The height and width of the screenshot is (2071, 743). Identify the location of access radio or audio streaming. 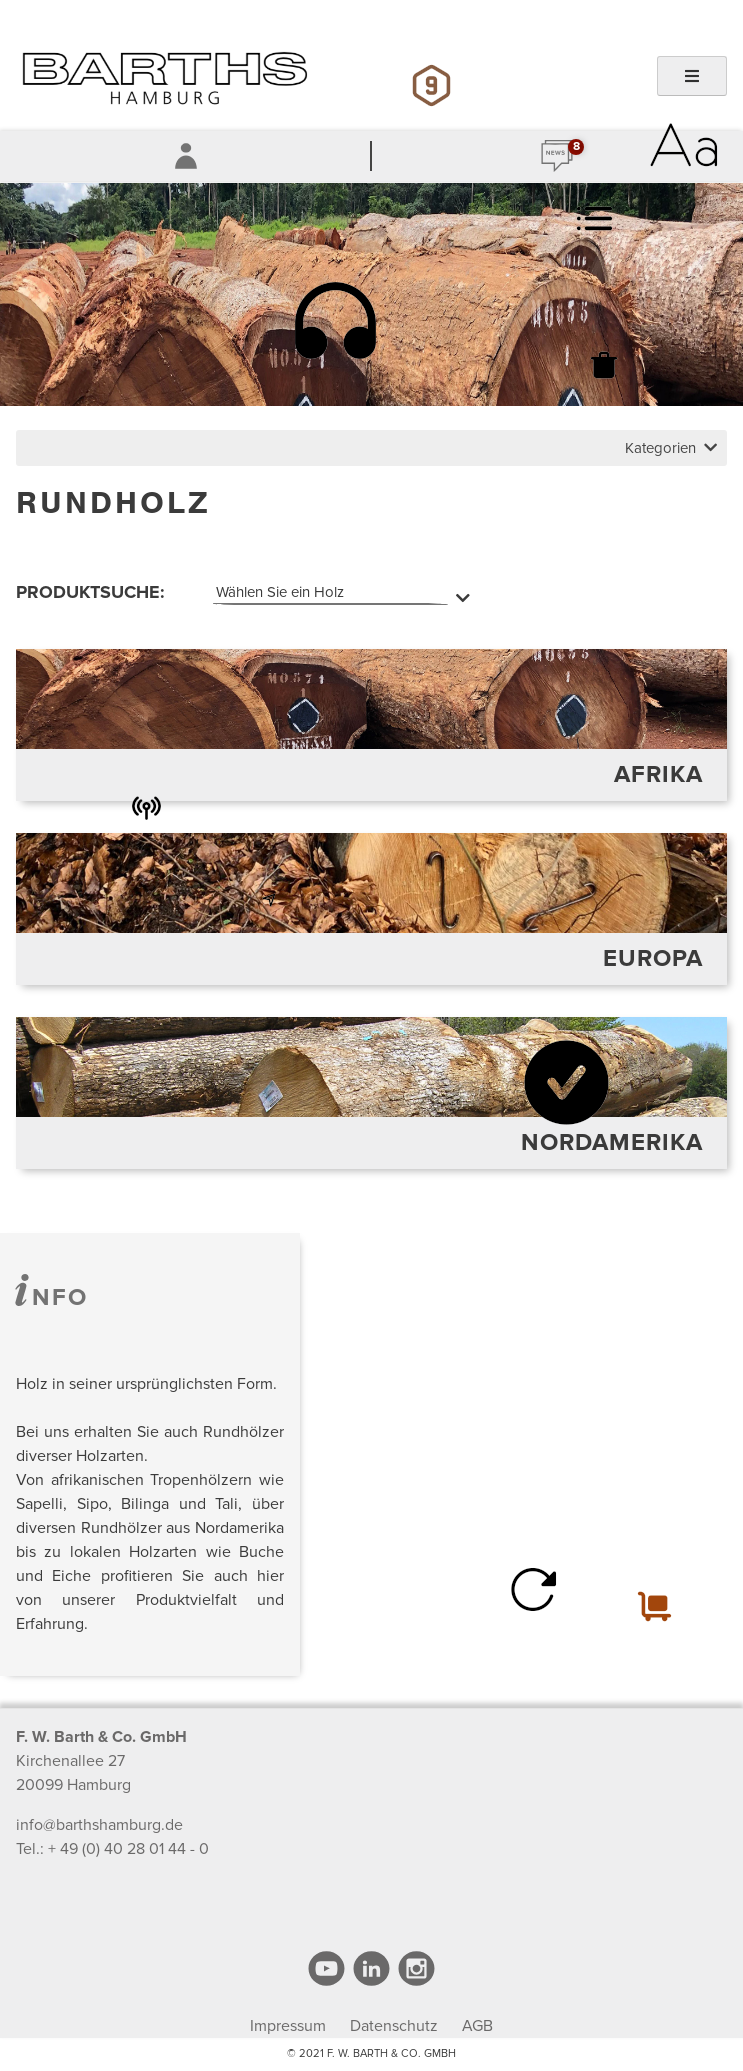
(146, 807).